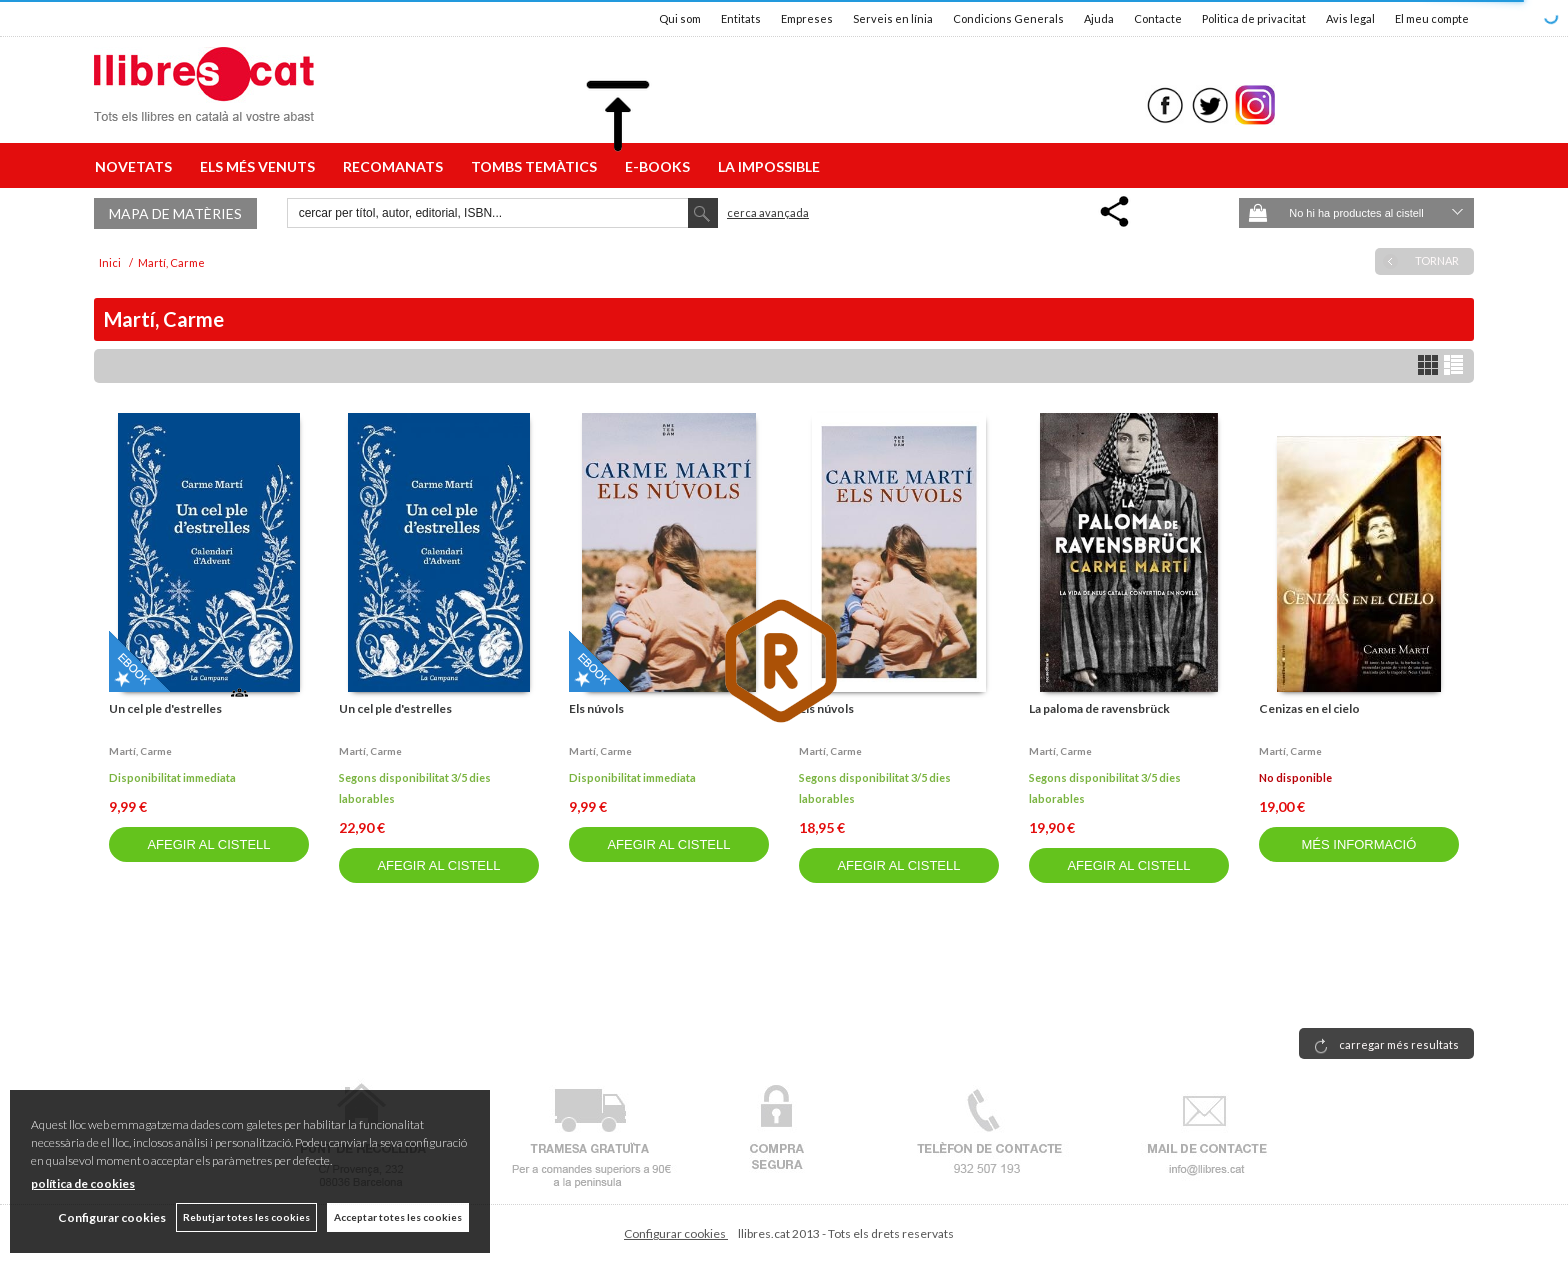 This screenshot has width=1568, height=1263. I want to click on align content to the top, so click(618, 116).